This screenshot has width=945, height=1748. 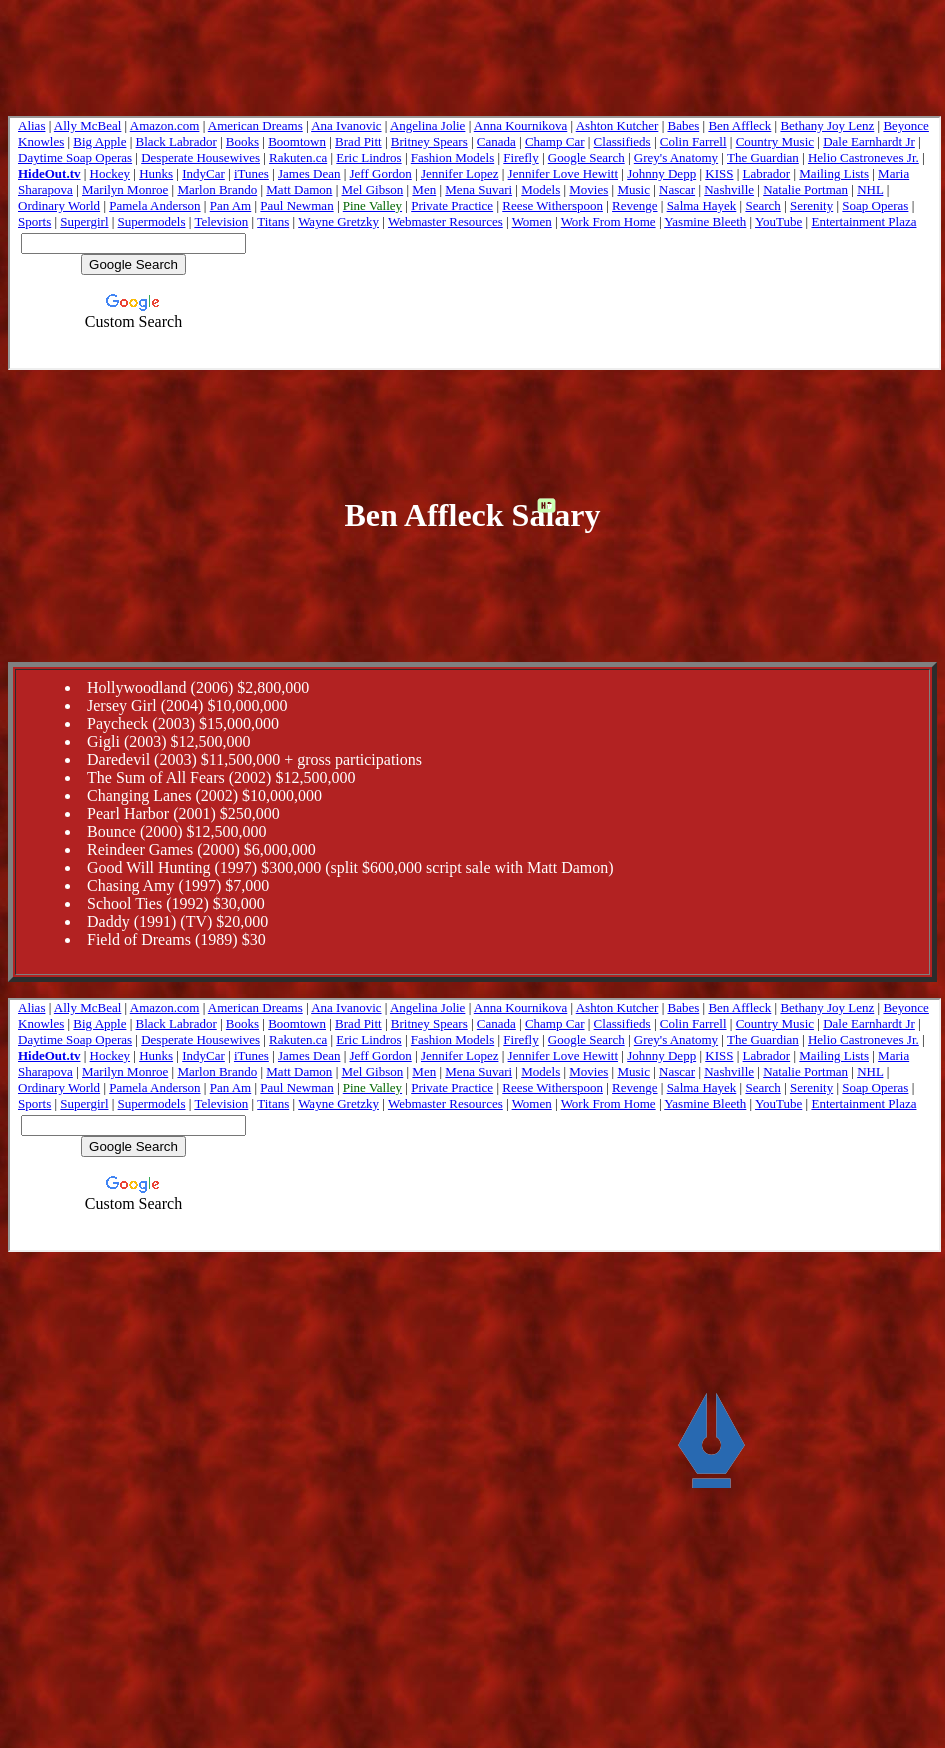 What do you see at coordinates (711, 1440) in the screenshot?
I see `access vector drawing tools` at bounding box center [711, 1440].